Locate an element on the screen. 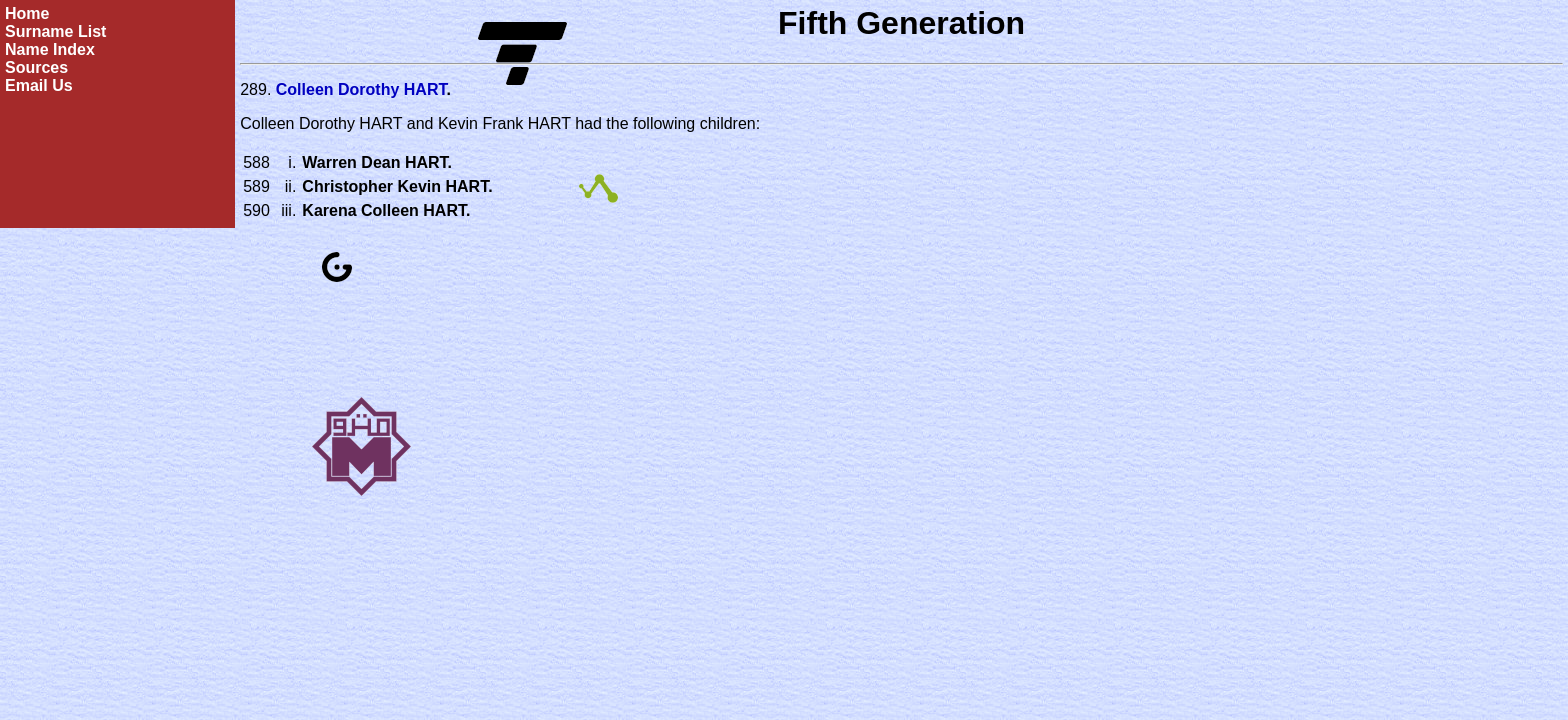 The width and height of the screenshot is (1568, 720). gridsome framework logo is located at coordinates (337, 267).